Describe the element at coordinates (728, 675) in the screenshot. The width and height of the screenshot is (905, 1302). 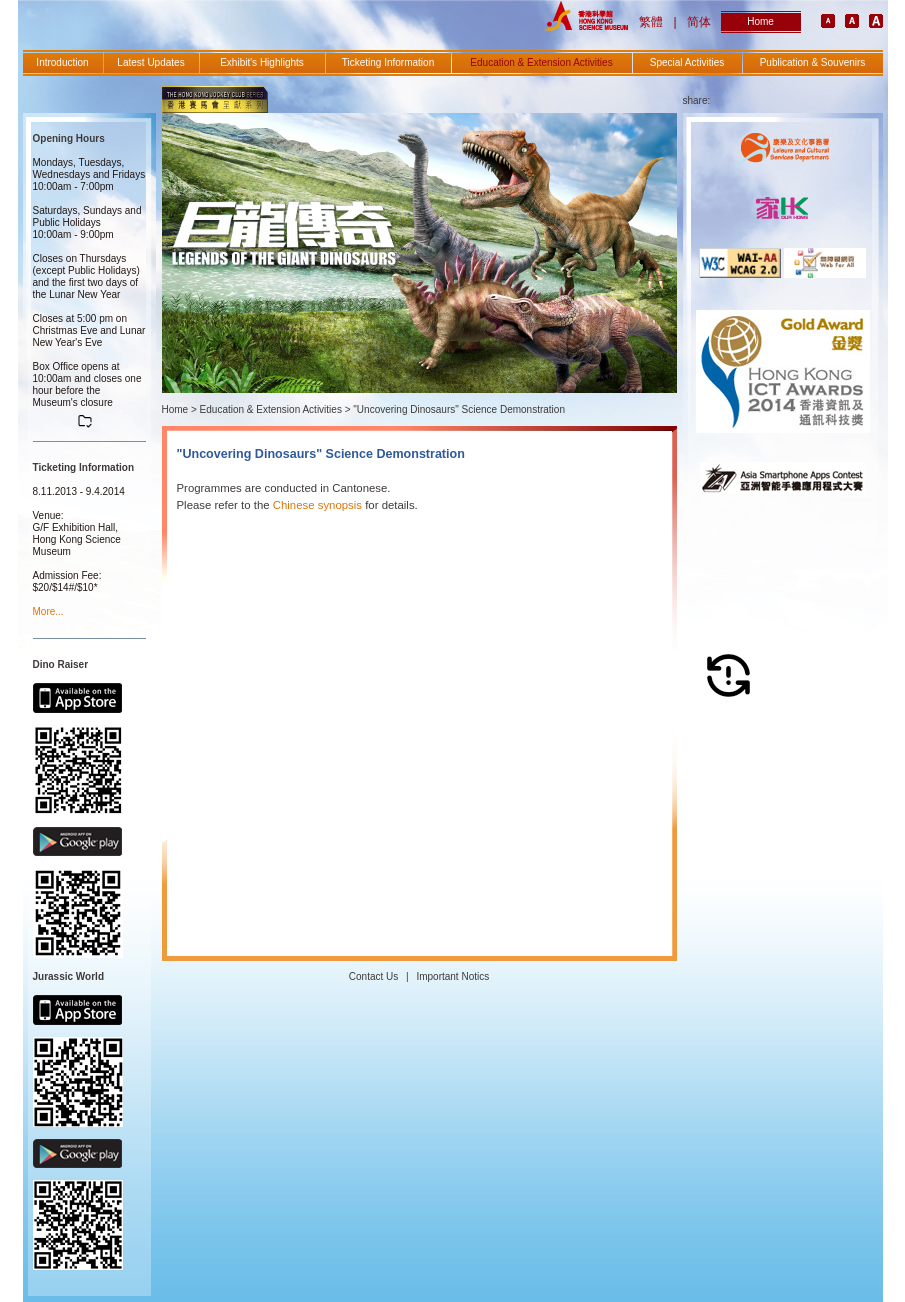
I see `refresh required with warning or alert` at that location.